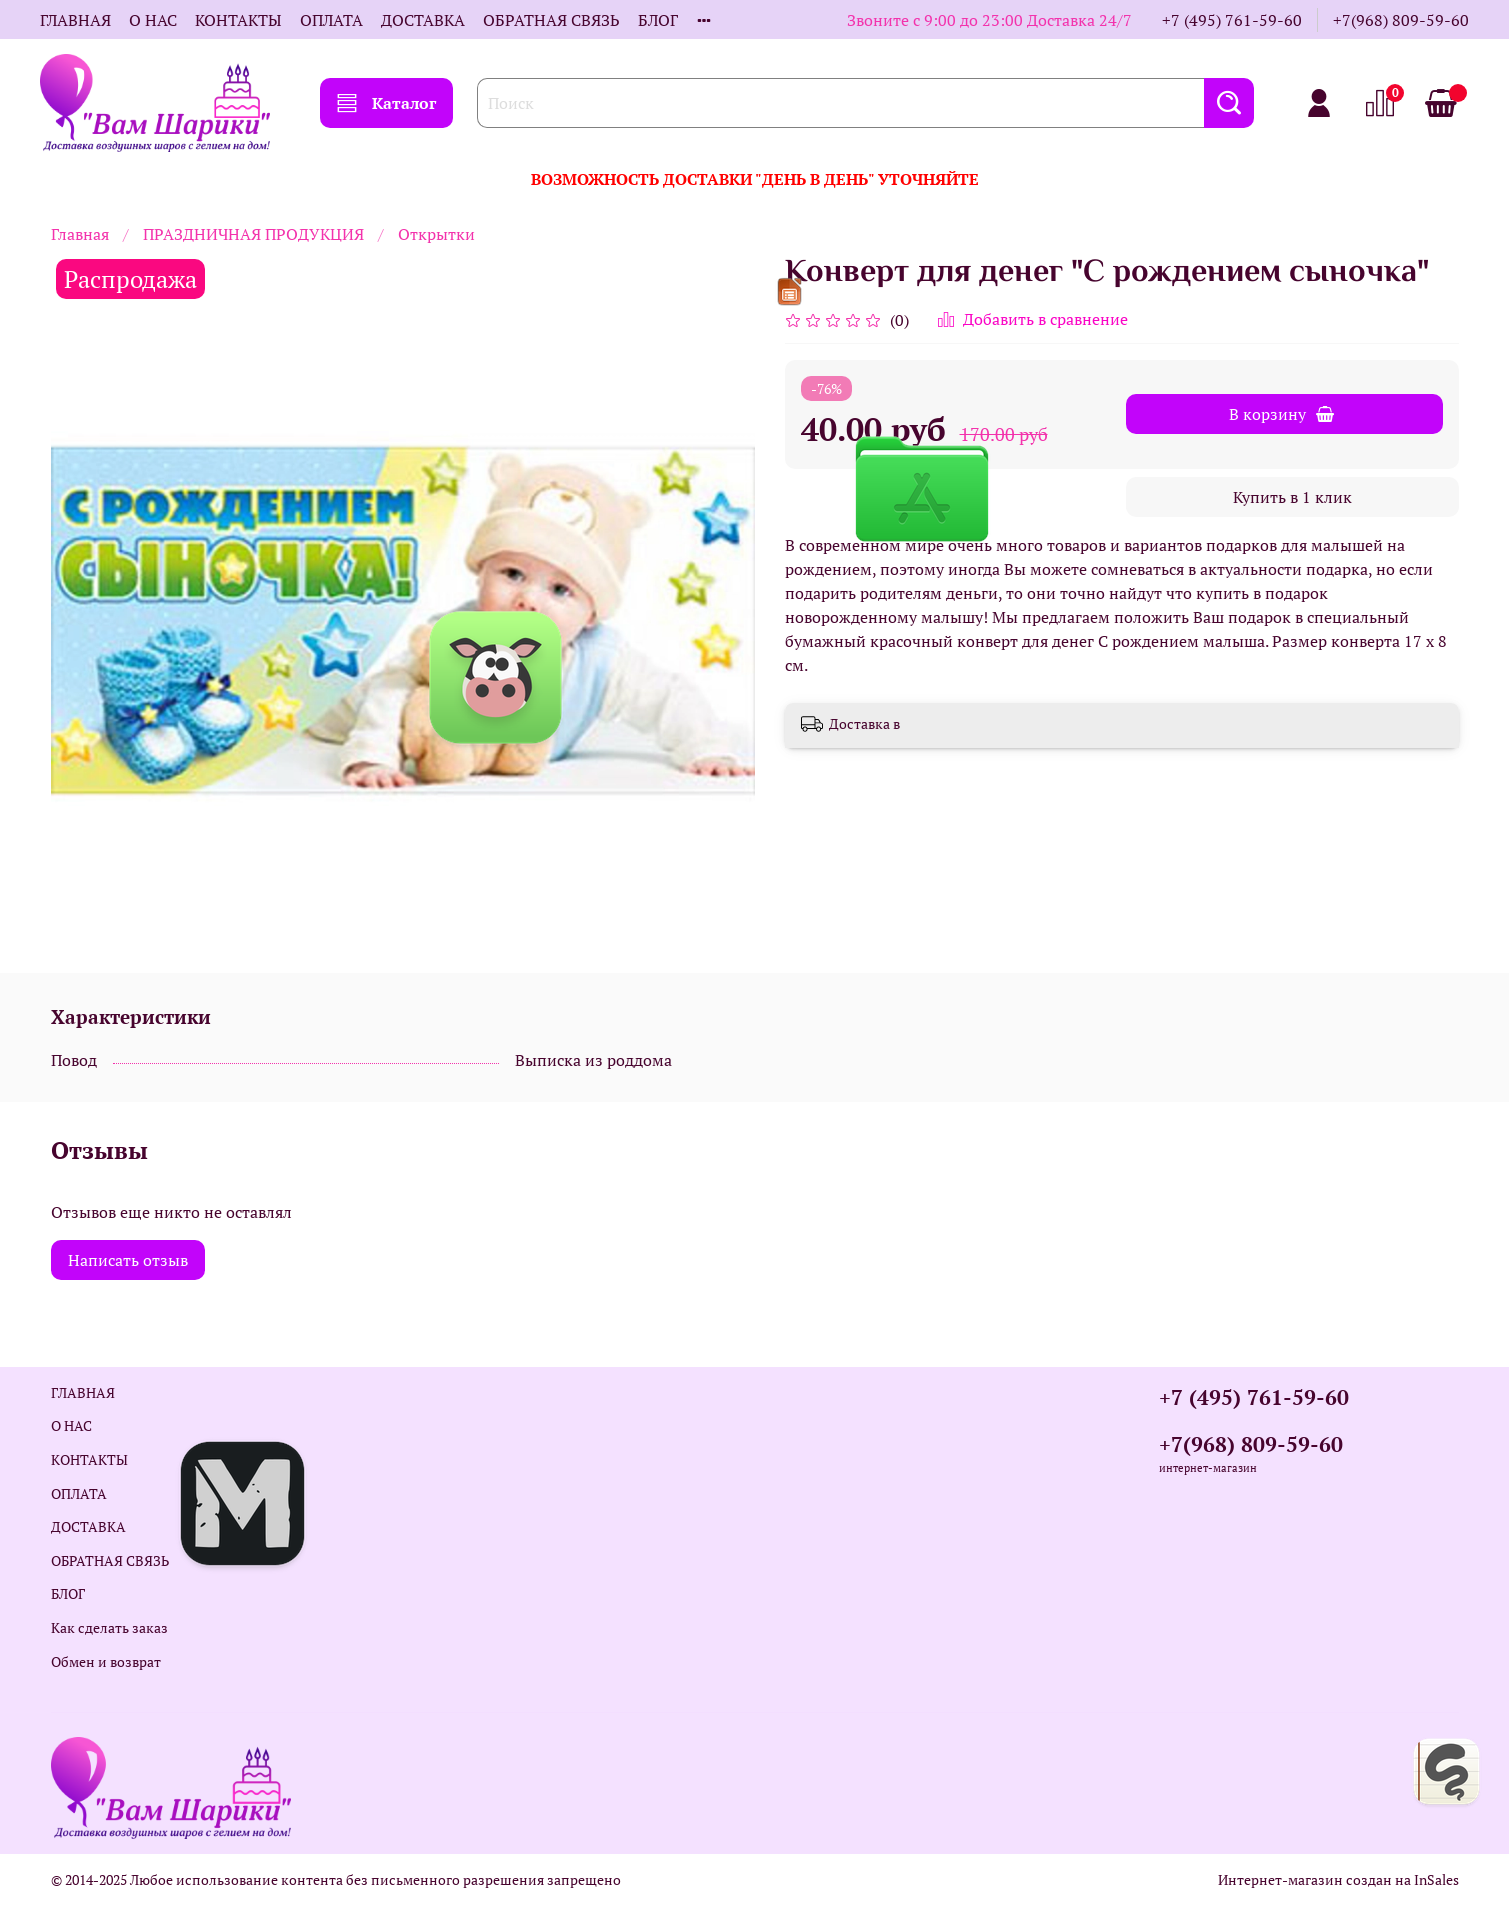 This screenshot has height=1906, width=1509. I want to click on open the calf audio plugin suite, so click(495, 677).